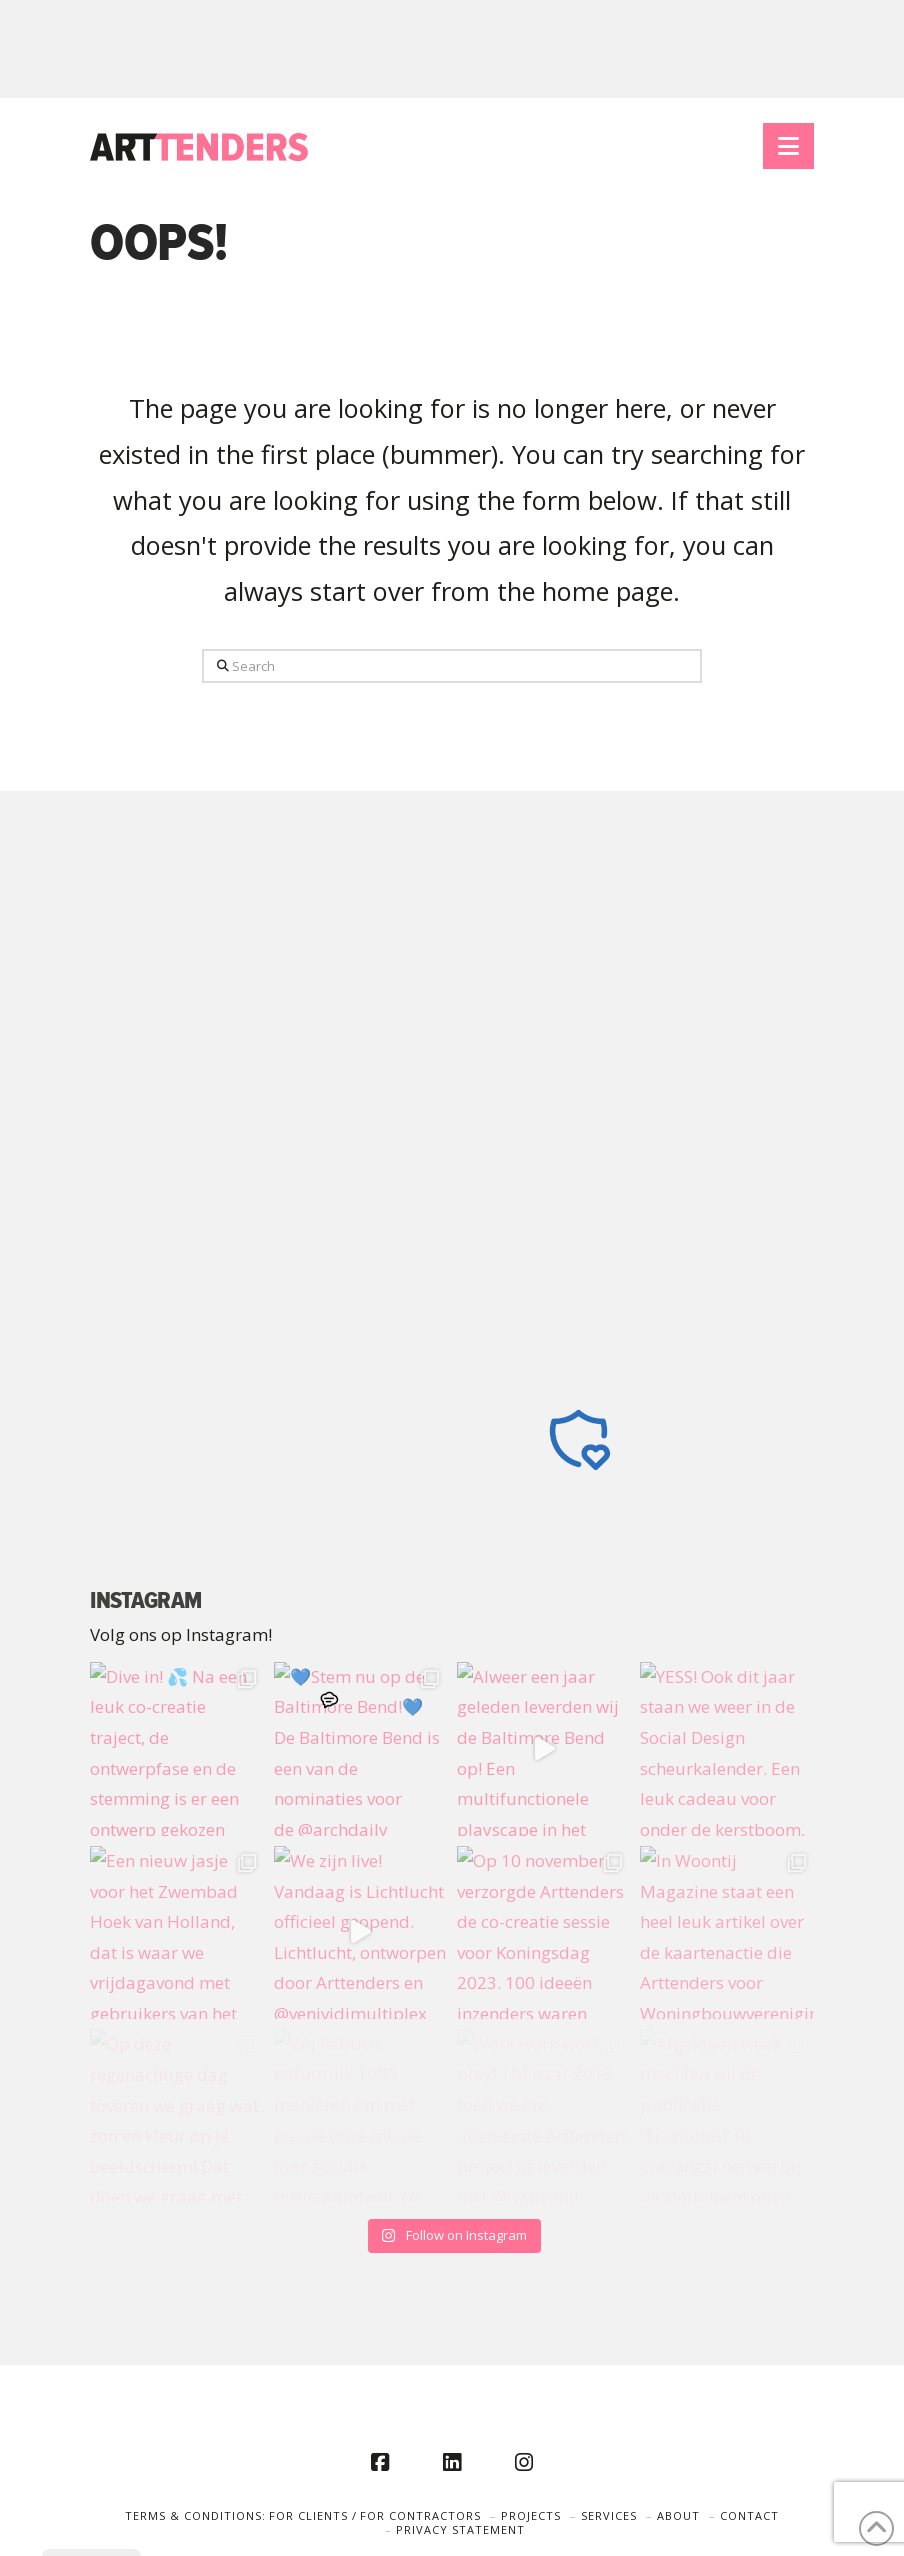 Image resolution: width=904 pixels, height=2556 pixels. I want to click on open chat or messaging, so click(329, 1700).